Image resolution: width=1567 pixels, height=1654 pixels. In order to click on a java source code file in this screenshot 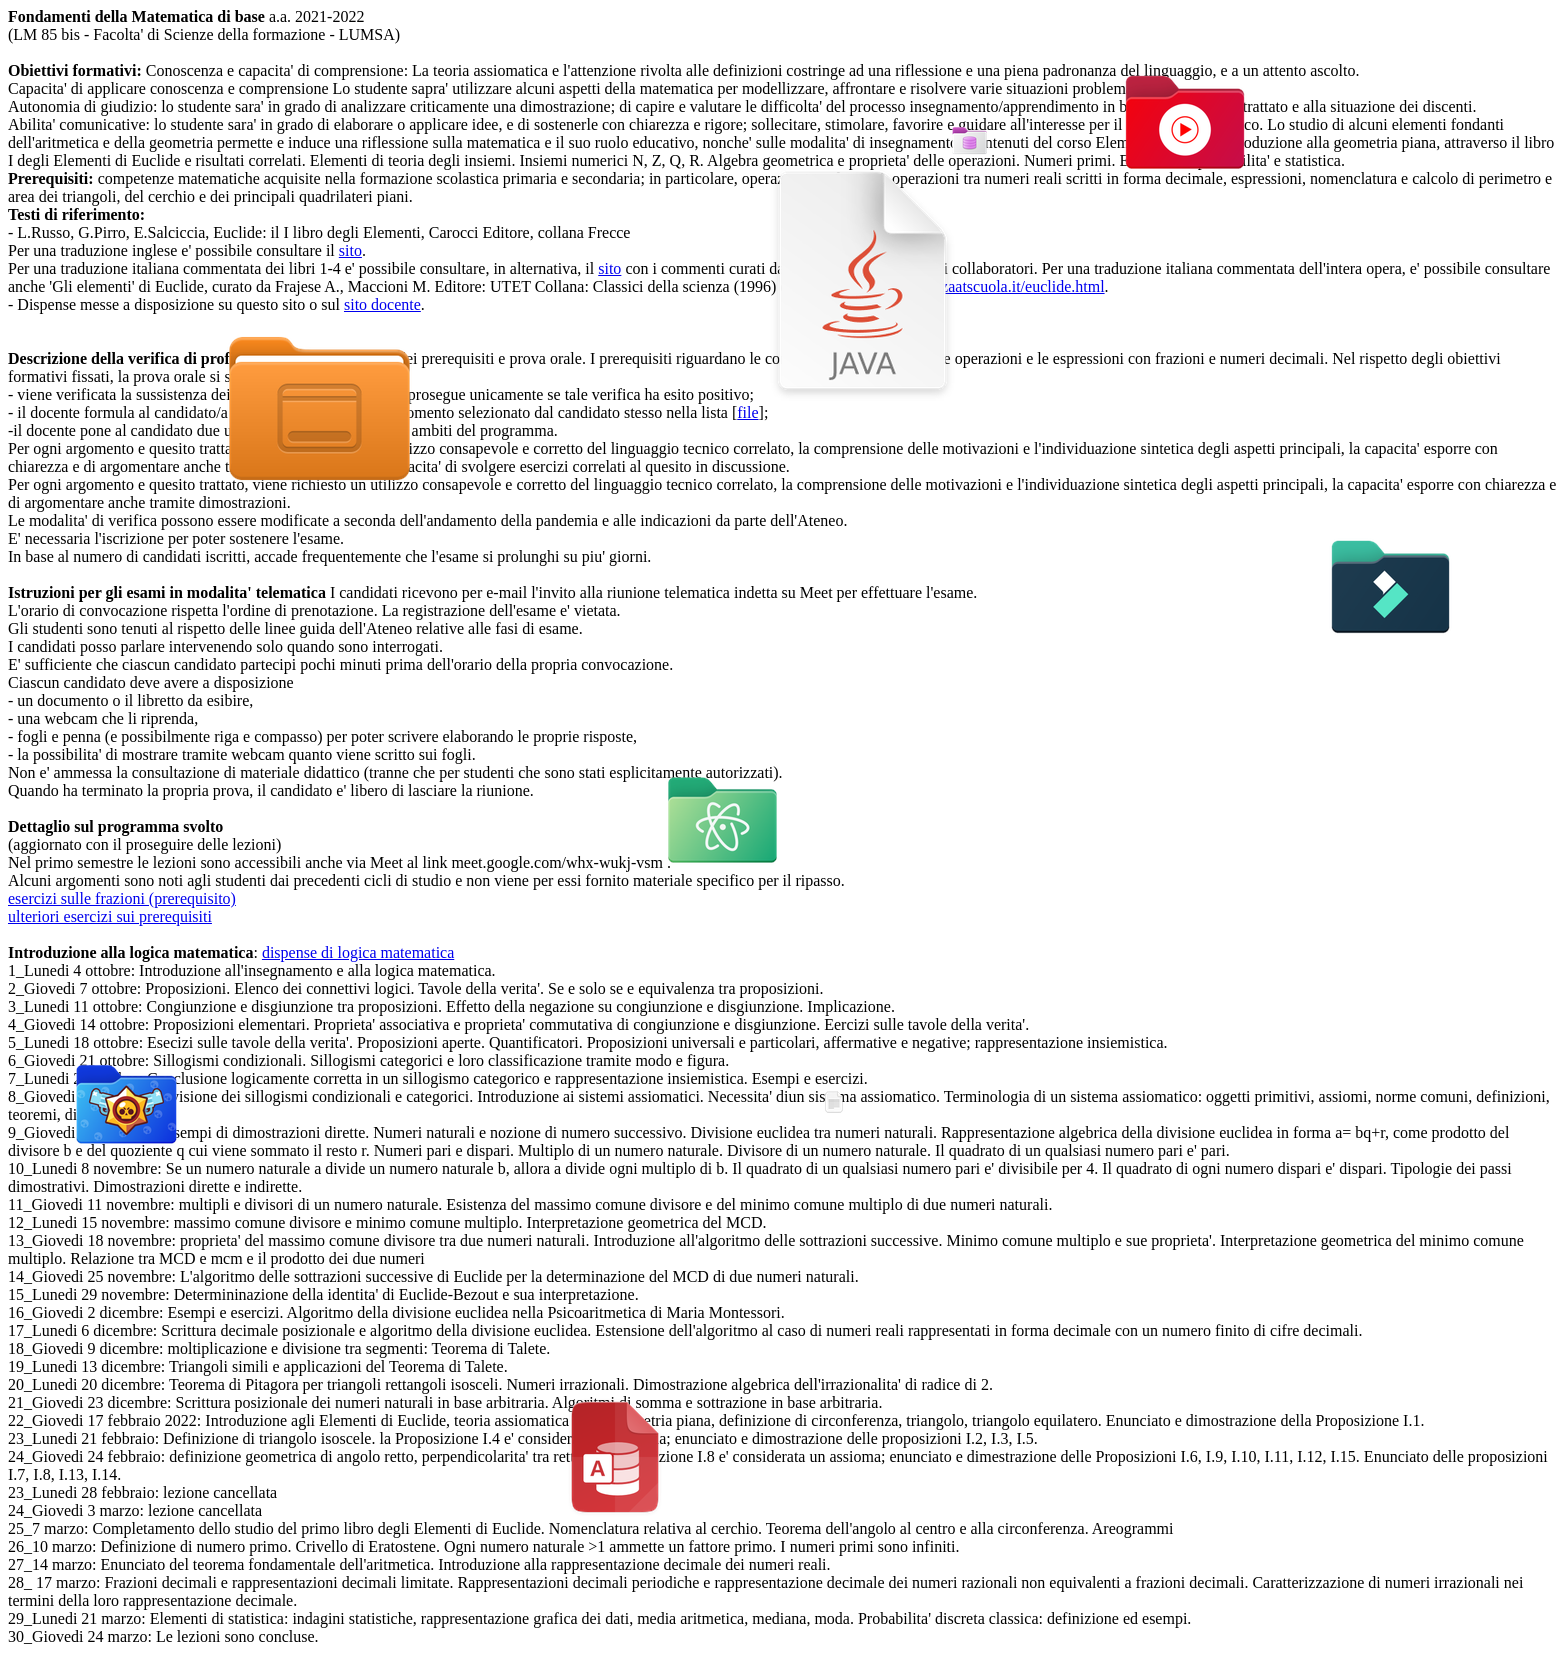, I will do `click(862, 284)`.